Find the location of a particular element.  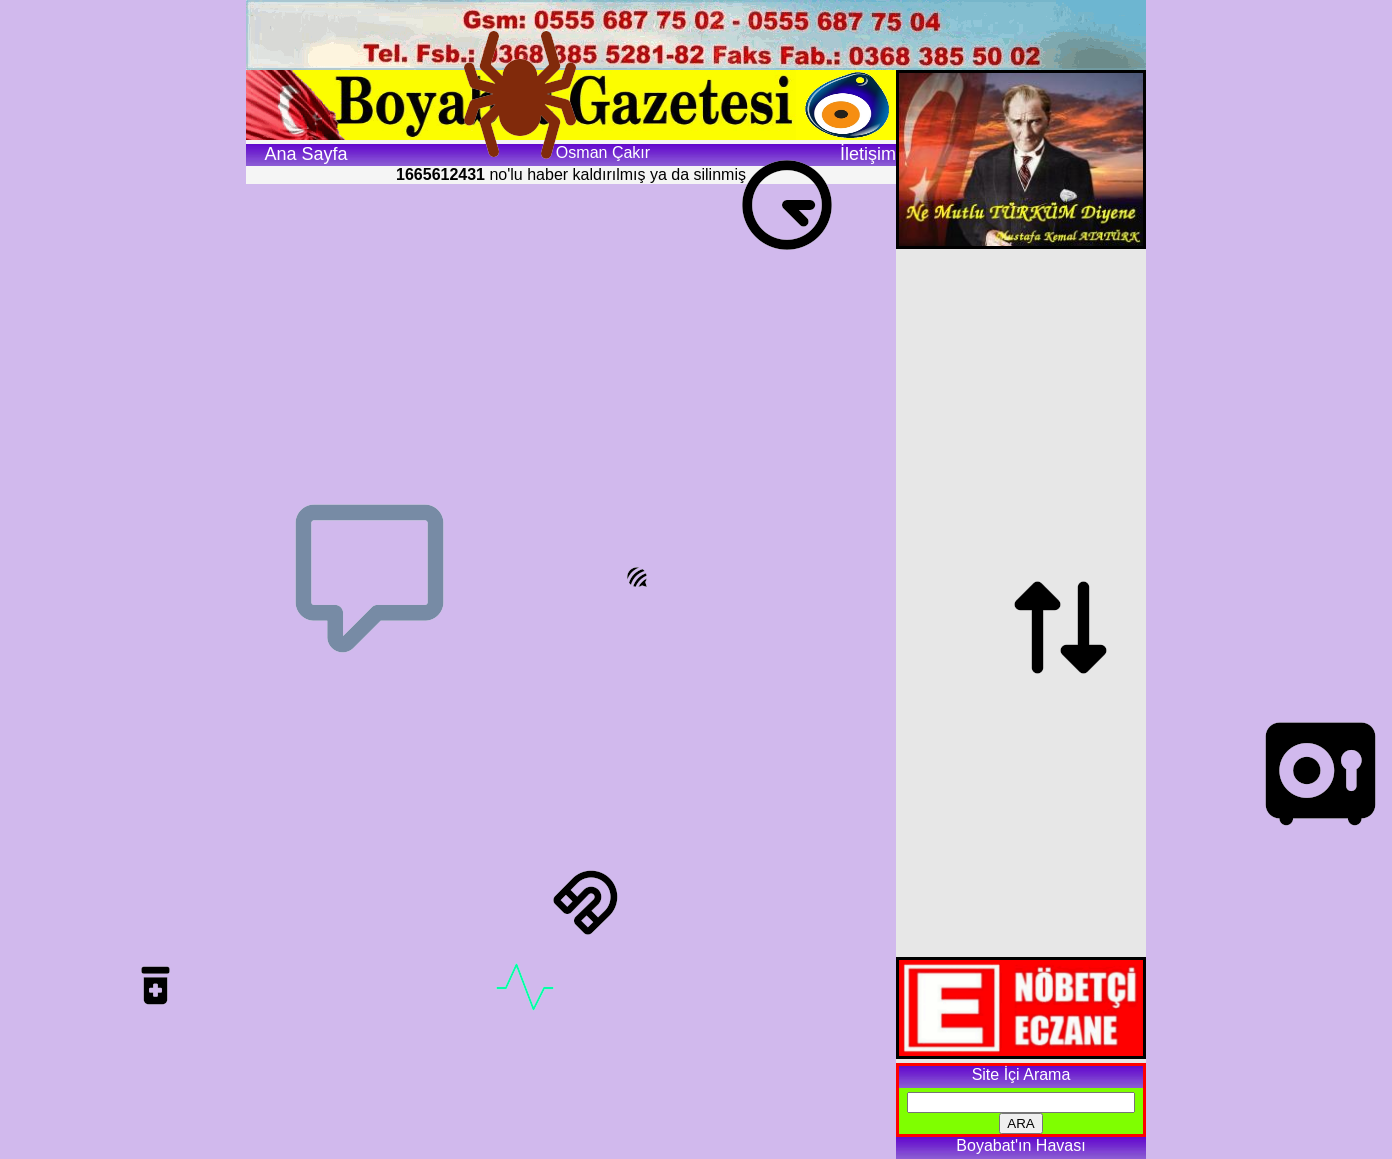

activate magnetic snap or alignment tool is located at coordinates (586, 901).